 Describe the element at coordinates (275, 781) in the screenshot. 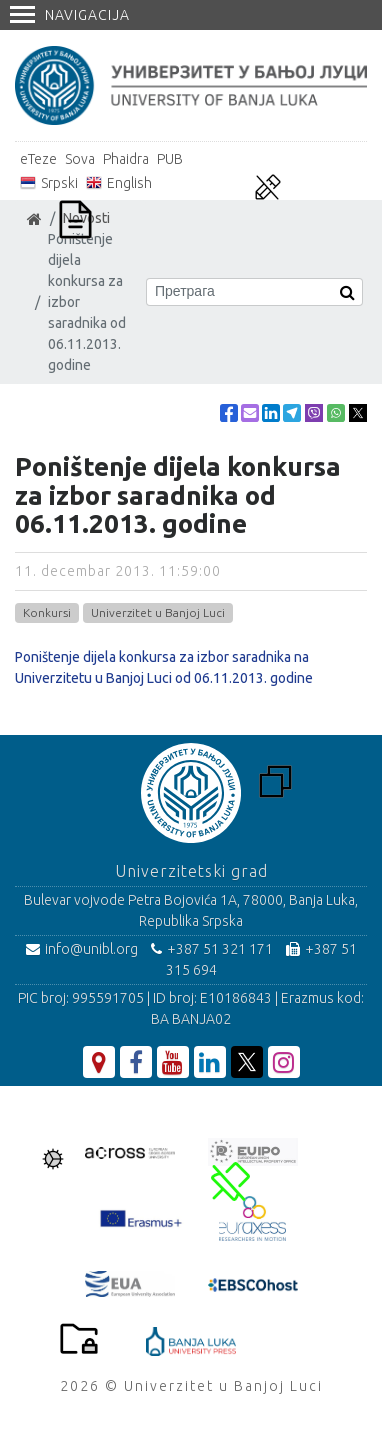

I see `copy to clipboard` at that location.